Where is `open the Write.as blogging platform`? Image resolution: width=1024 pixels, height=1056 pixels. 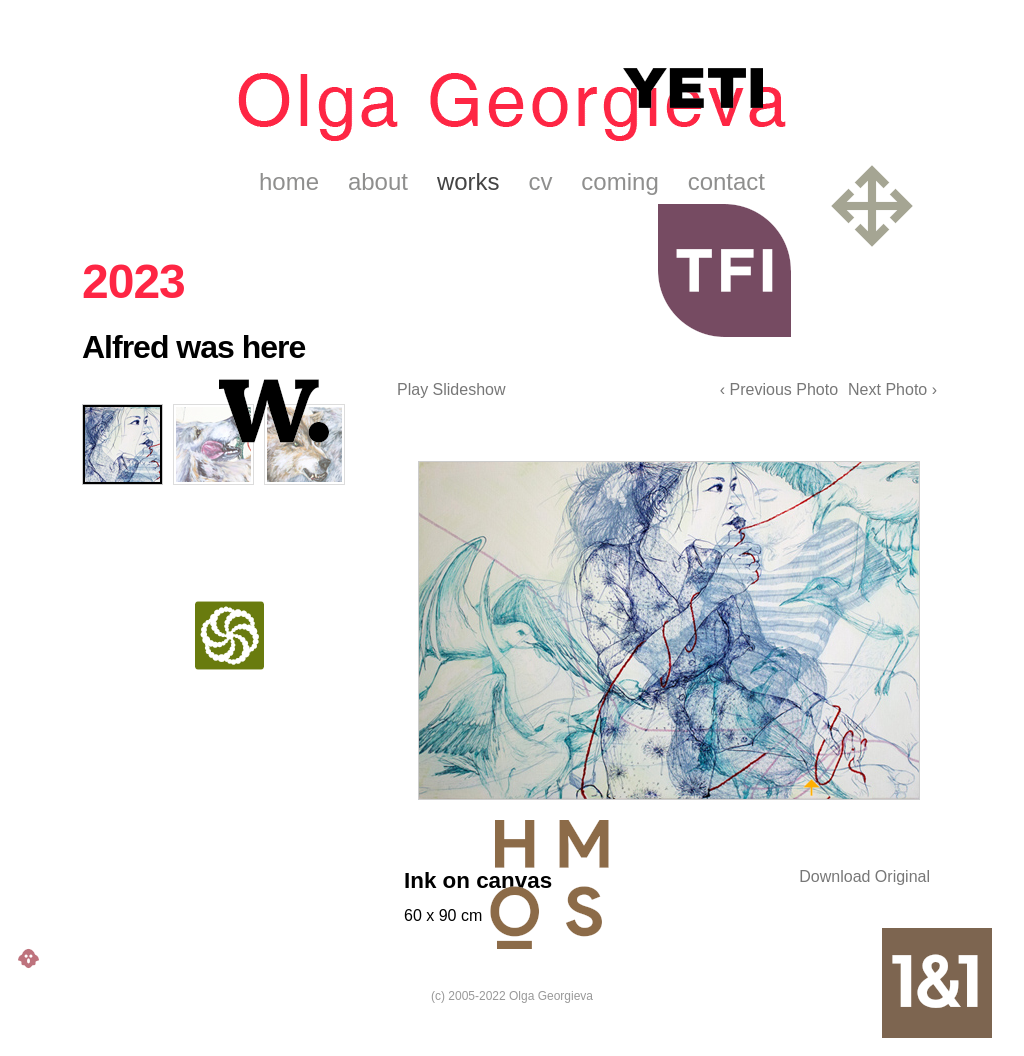
open the Write.as blogging platform is located at coordinates (274, 411).